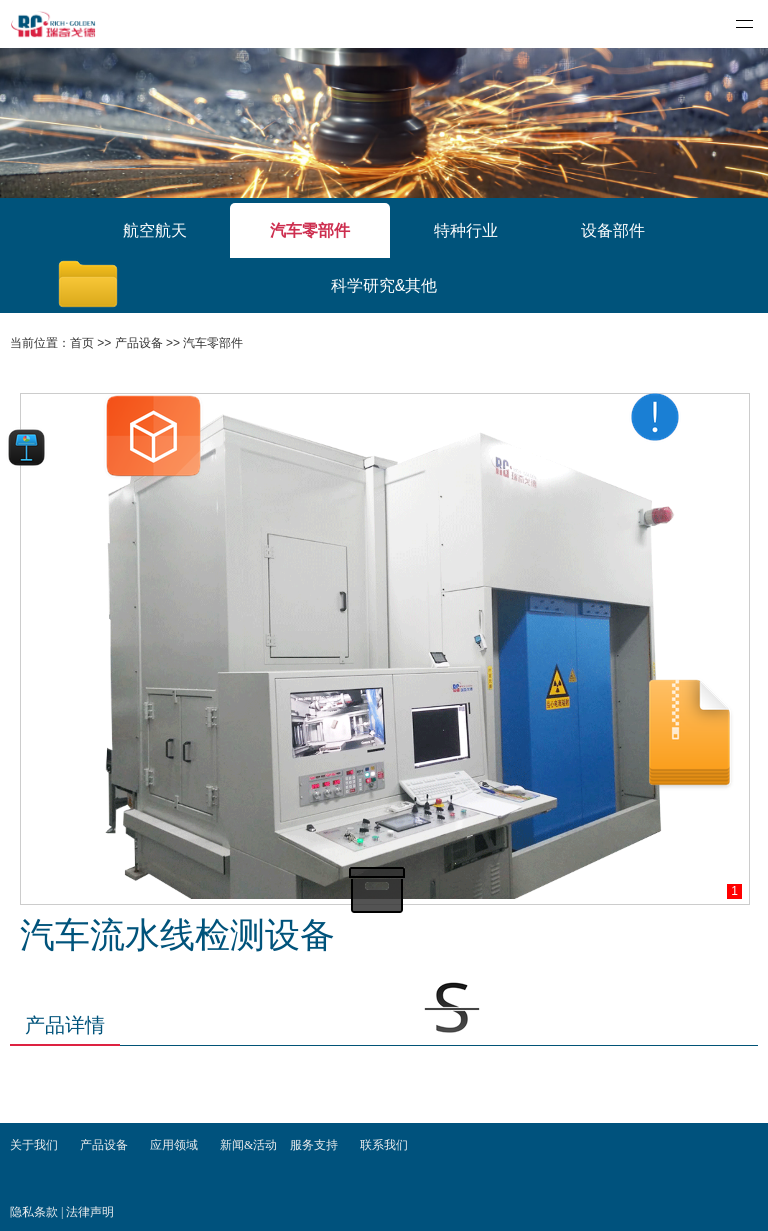 Image resolution: width=768 pixels, height=1231 pixels. What do you see at coordinates (153, 432) in the screenshot?
I see `open a 3ds file` at bounding box center [153, 432].